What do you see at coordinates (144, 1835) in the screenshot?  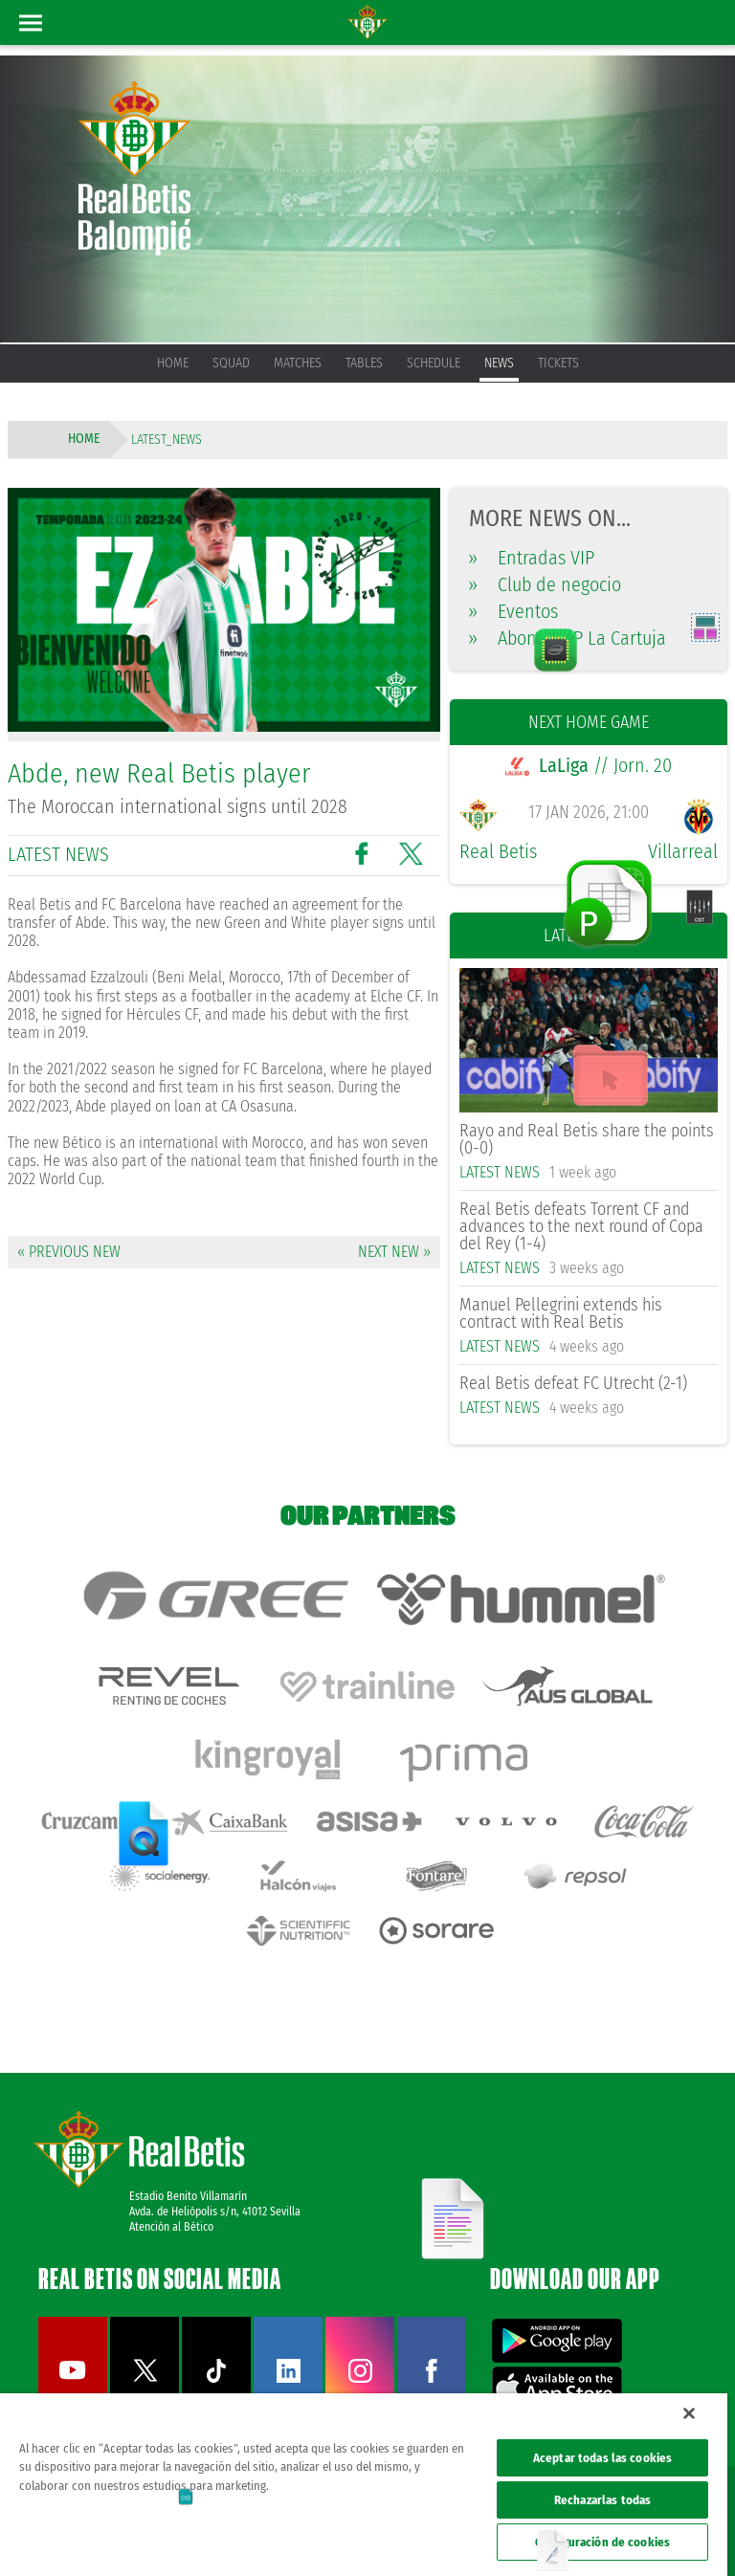 I see `a generic video file` at bounding box center [144, 1835].